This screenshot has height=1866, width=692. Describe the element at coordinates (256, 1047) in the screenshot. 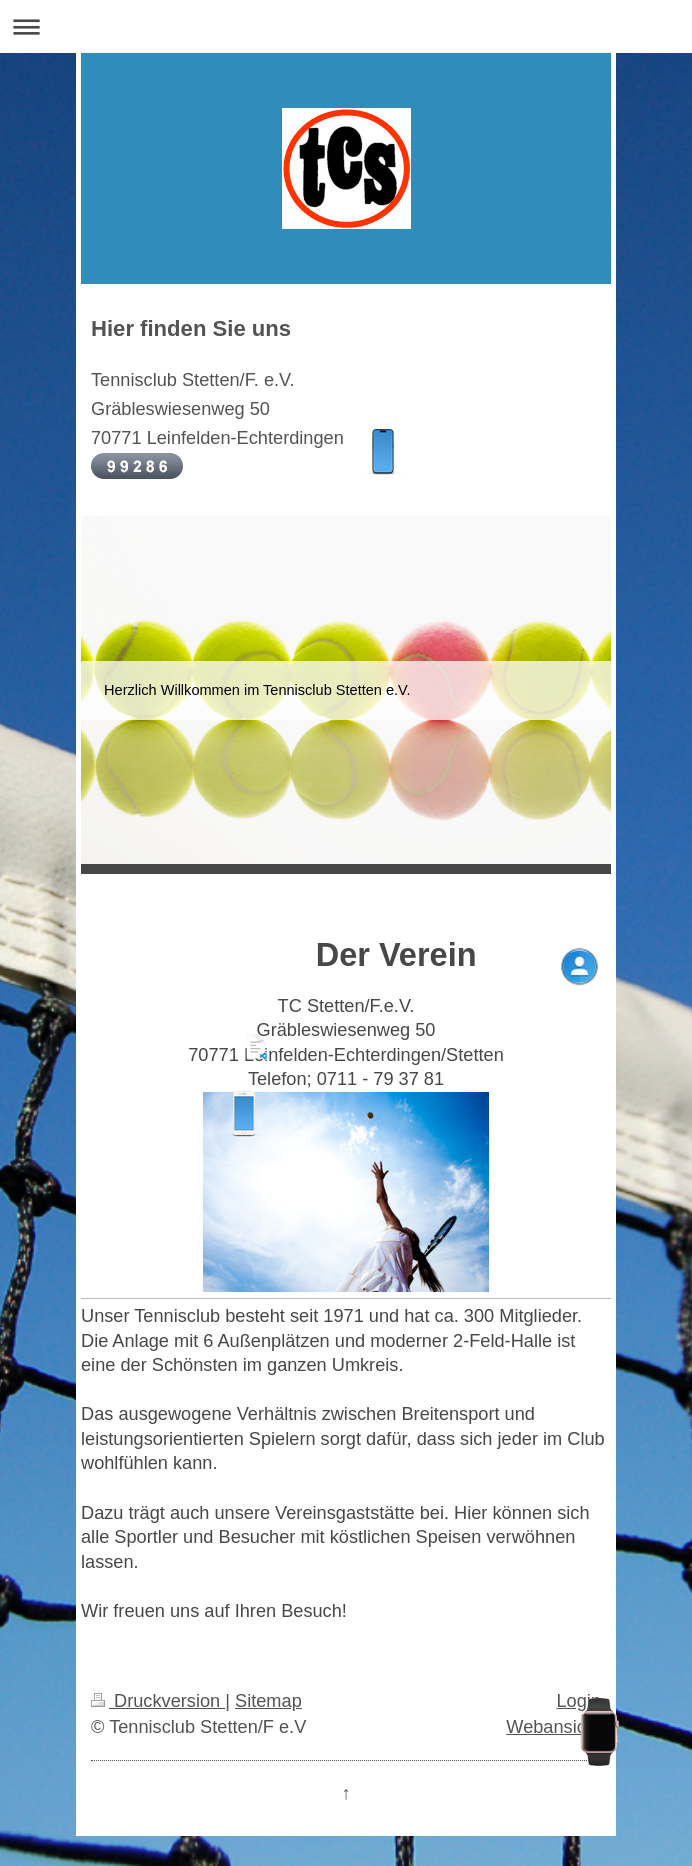

I see `open a file in Visual Studio Code` at that location.